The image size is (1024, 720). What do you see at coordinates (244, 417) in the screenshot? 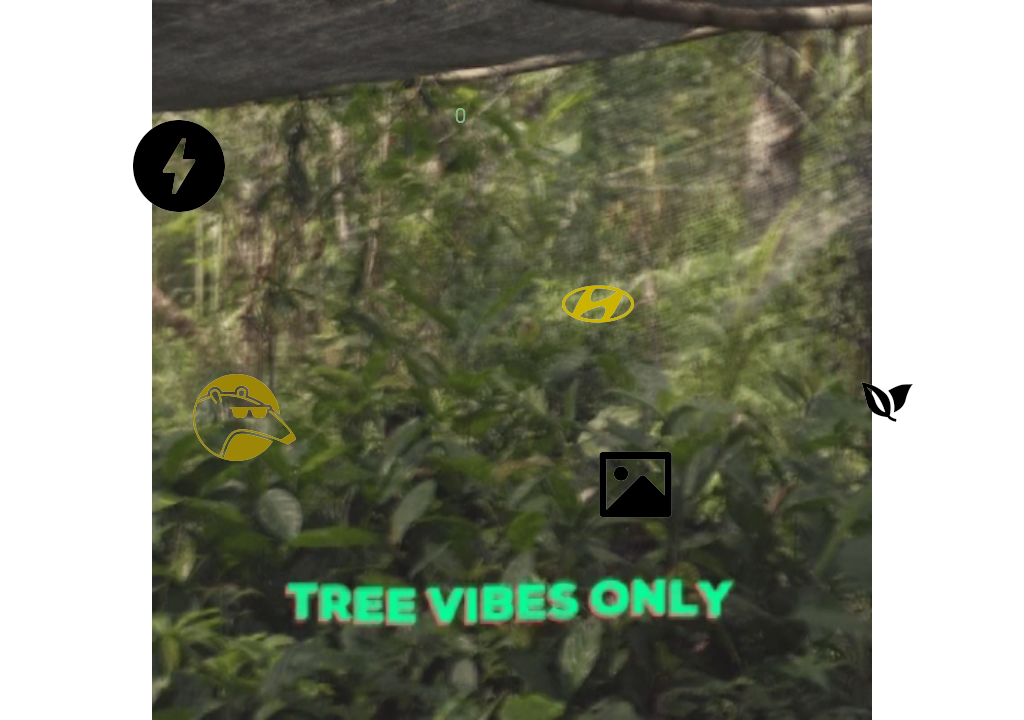
I see `open Qodo AI code assistant` at bounding box center [244, 417].